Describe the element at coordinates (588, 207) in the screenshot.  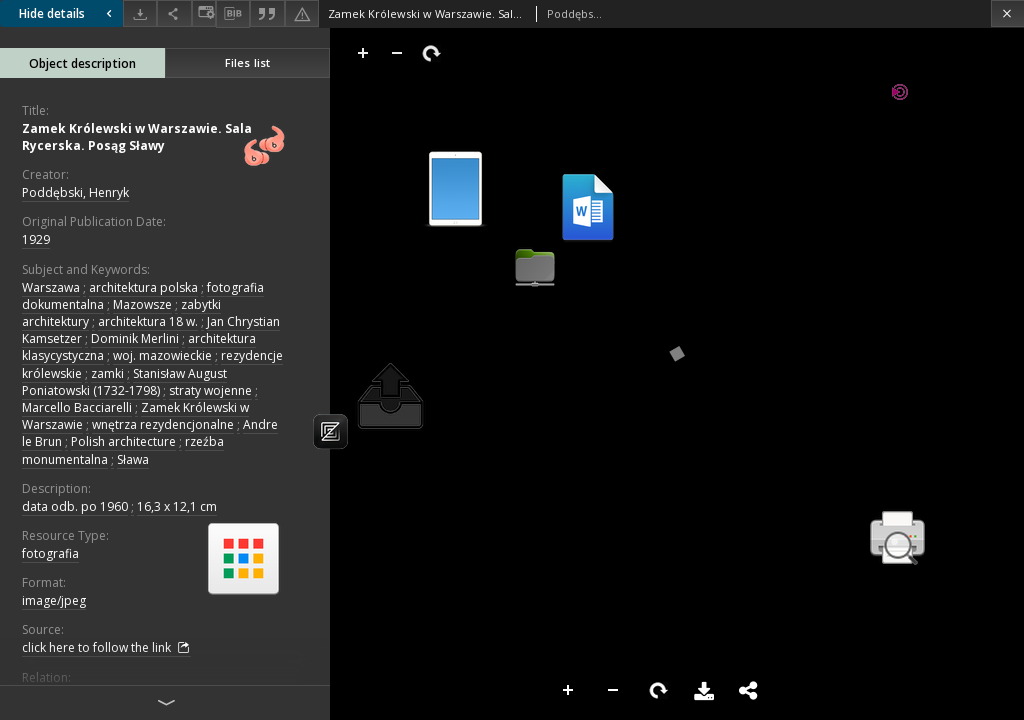
I see `microsoft word template file` at that location.